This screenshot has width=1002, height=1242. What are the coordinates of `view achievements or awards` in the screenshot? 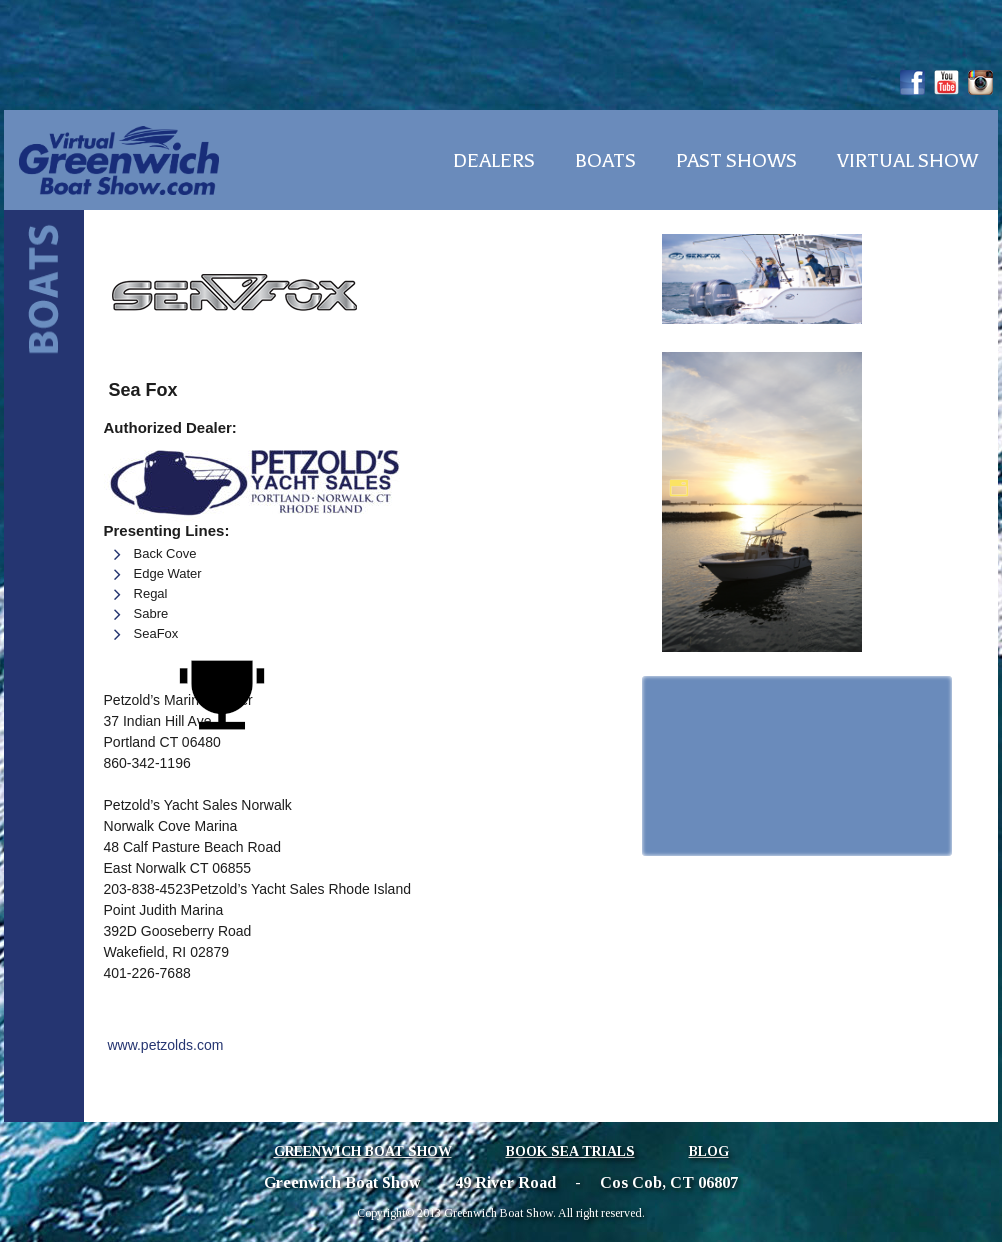 It's located at (222, 695).